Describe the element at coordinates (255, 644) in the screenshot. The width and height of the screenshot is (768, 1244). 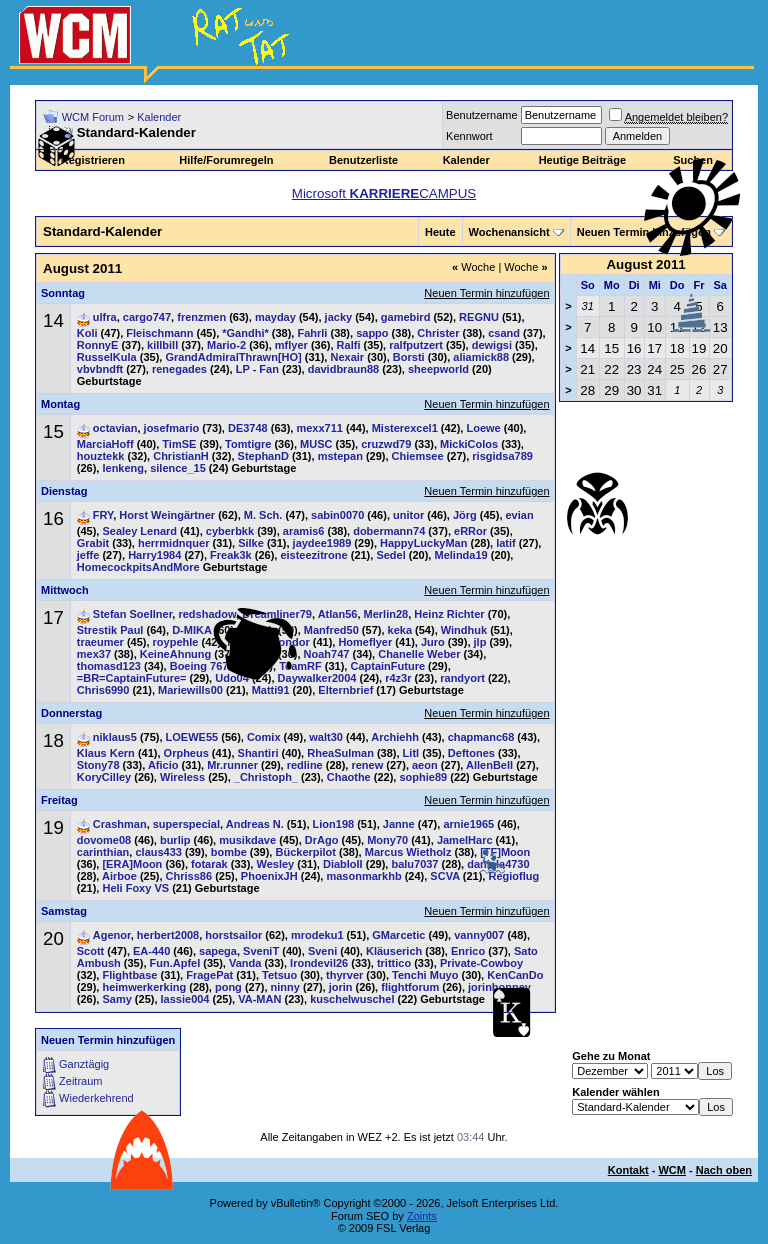
I see `indicates watering or irrigation action` at that location.